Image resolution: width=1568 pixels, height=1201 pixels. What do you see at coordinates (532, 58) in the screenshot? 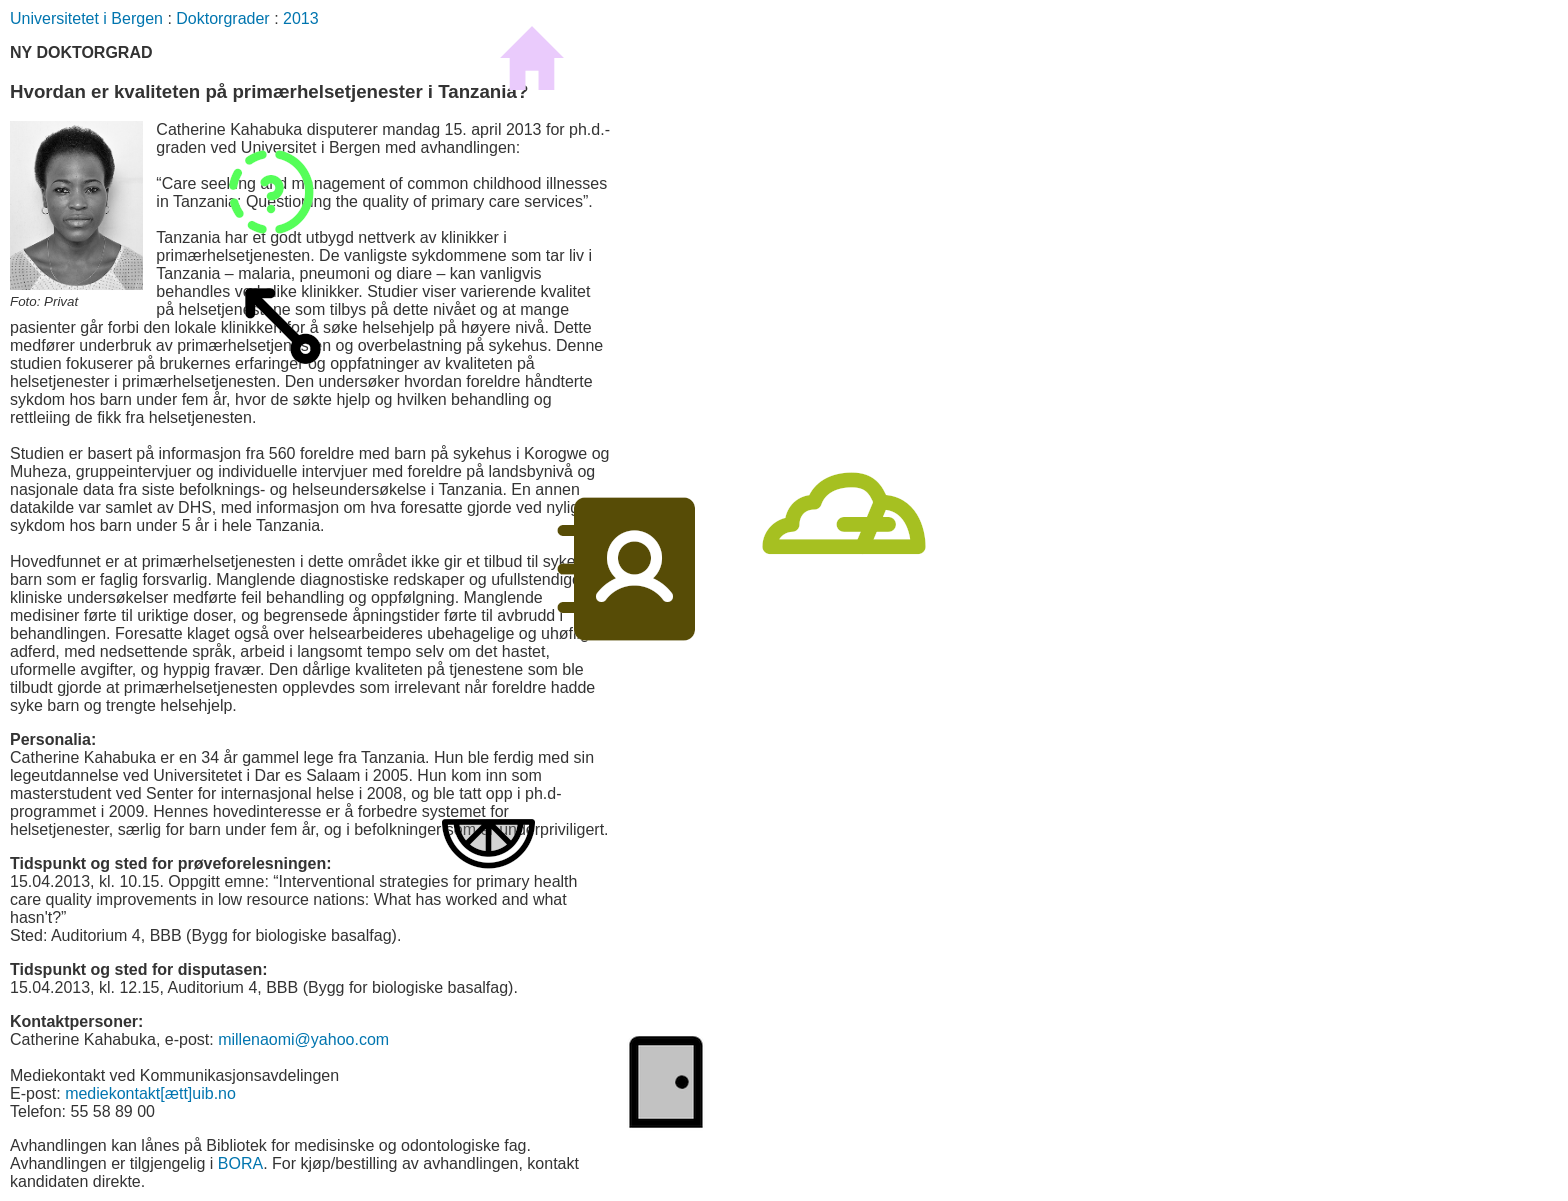
I see `navigate to the home screen` at bounding box center [532, 58].